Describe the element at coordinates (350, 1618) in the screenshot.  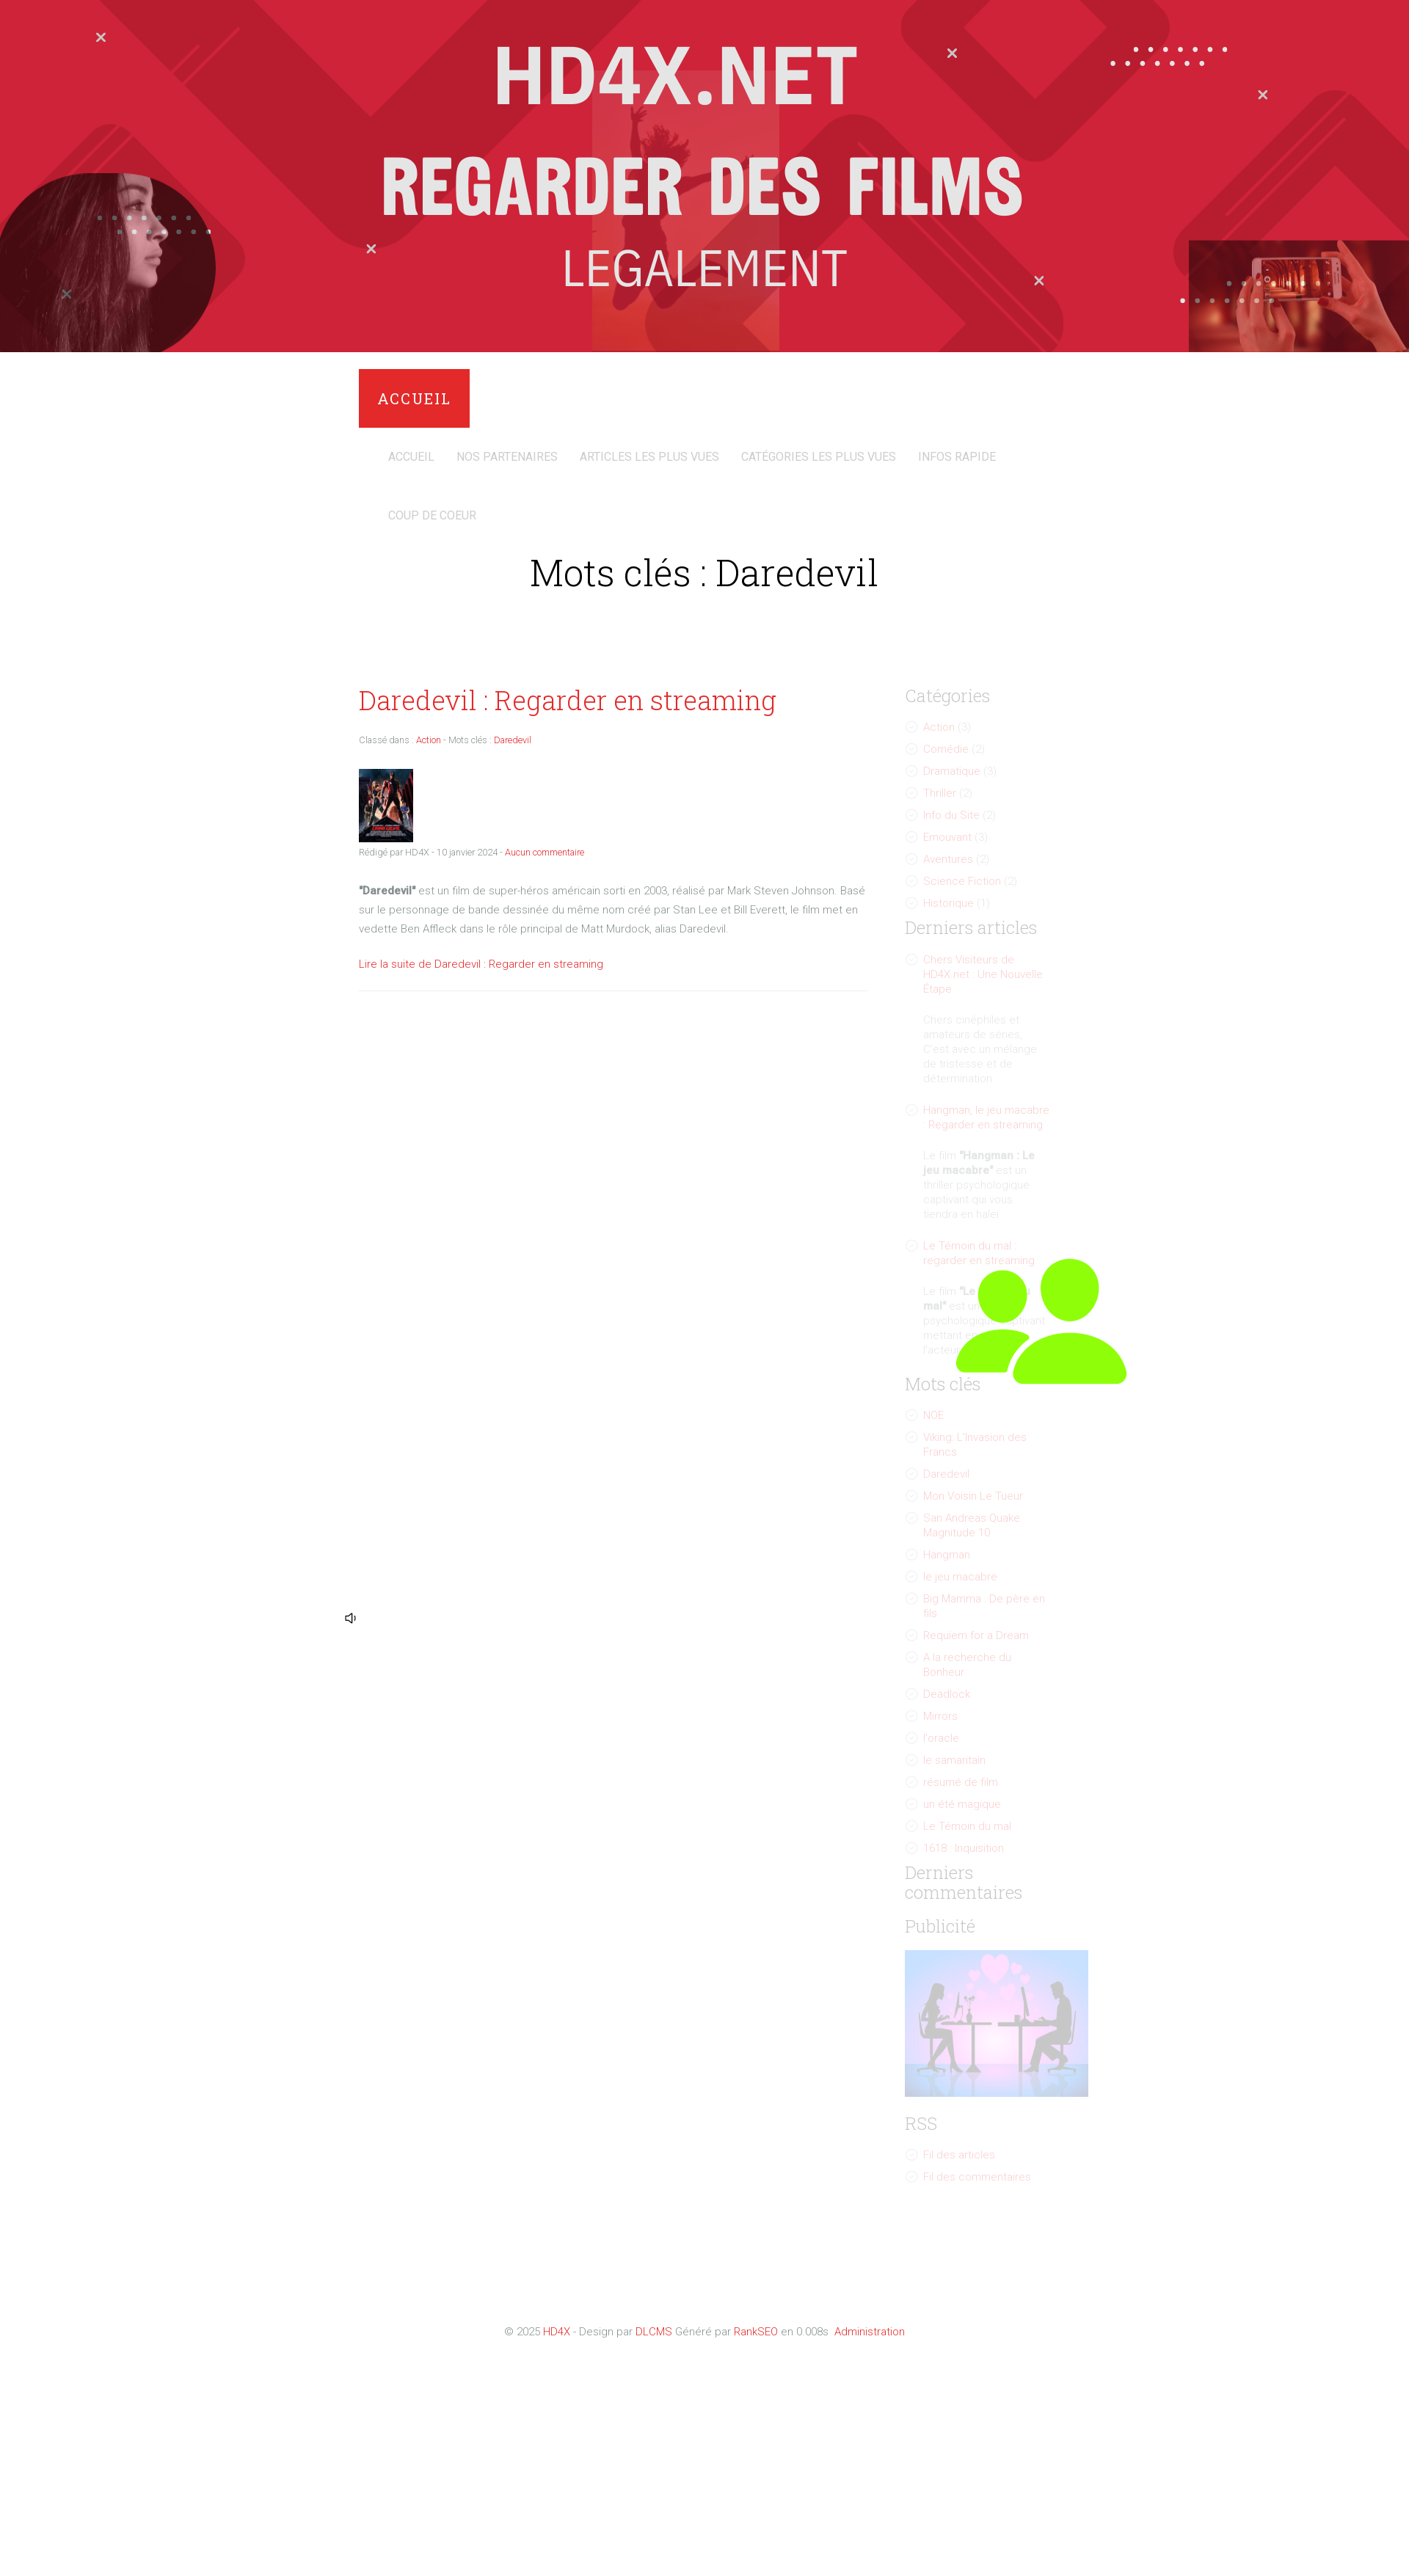
I see `adjust audio to low volume level` at that location.